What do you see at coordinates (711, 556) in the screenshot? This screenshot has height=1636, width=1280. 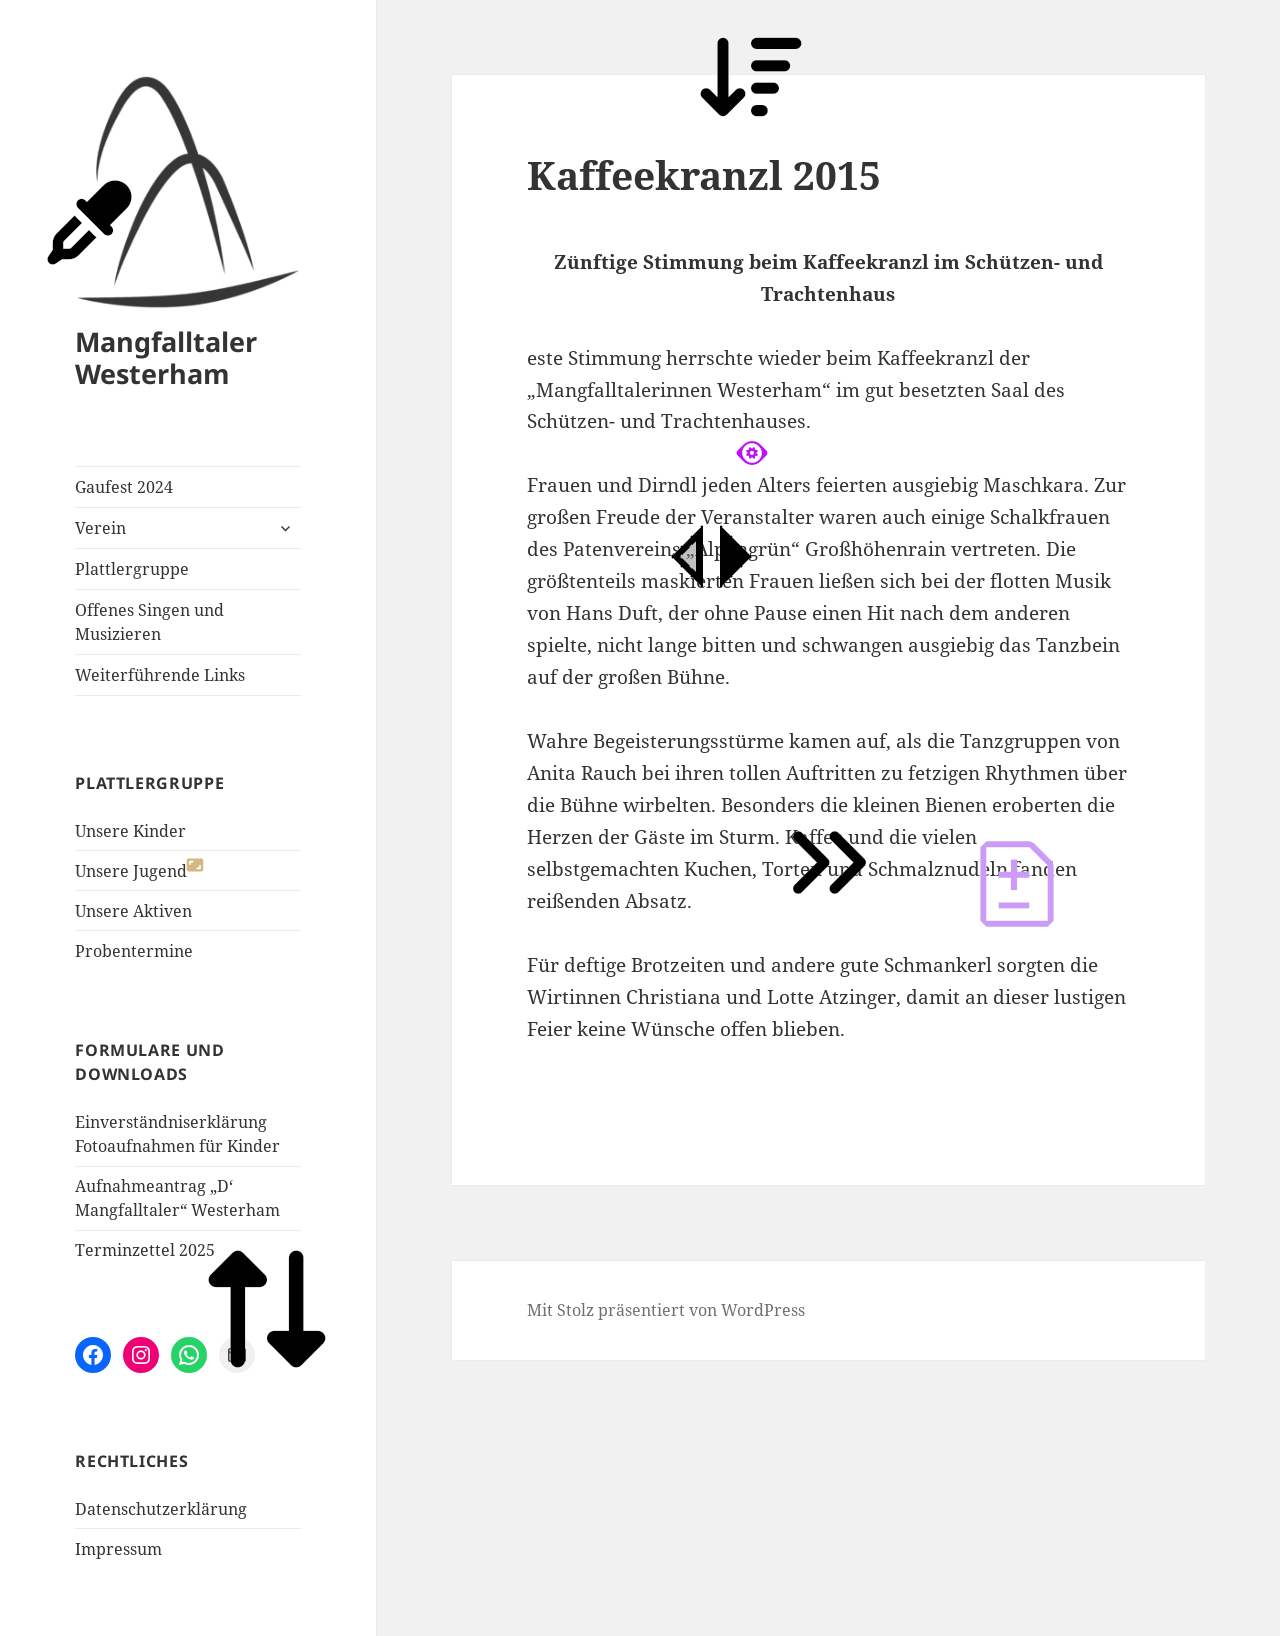 I see `switch to left panel or view` at bounding box center [711, 556].